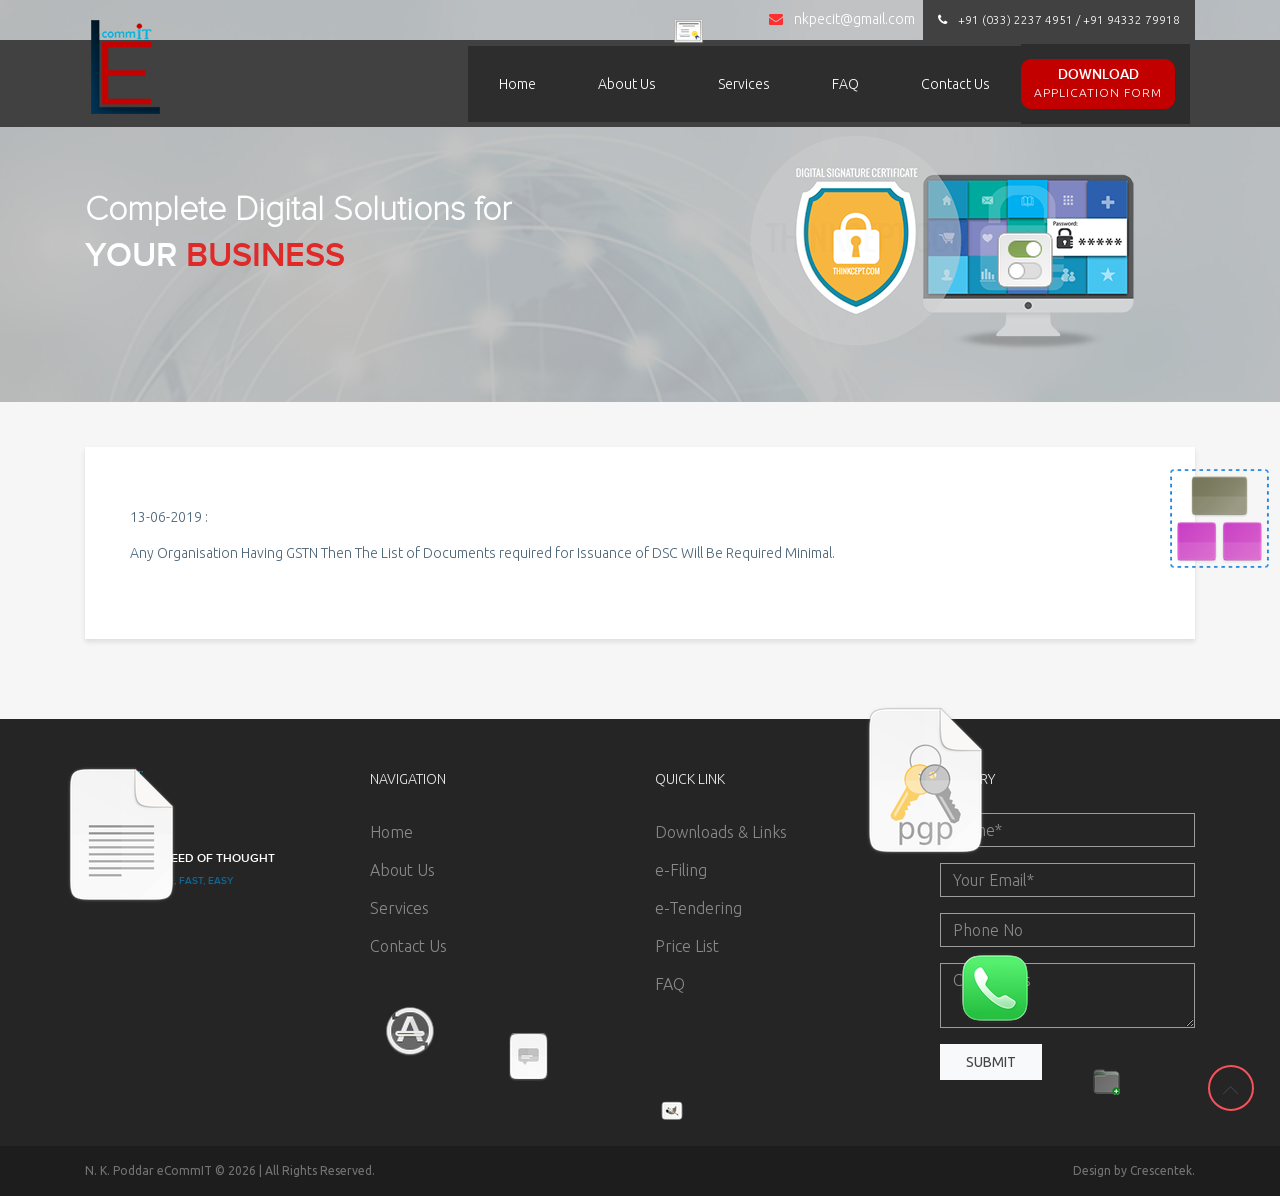 The image size is (1280, 1196). Describe the element at coordinates (1025, 260) in the screenshot. I see `open desktop preferences or settings` at that location.